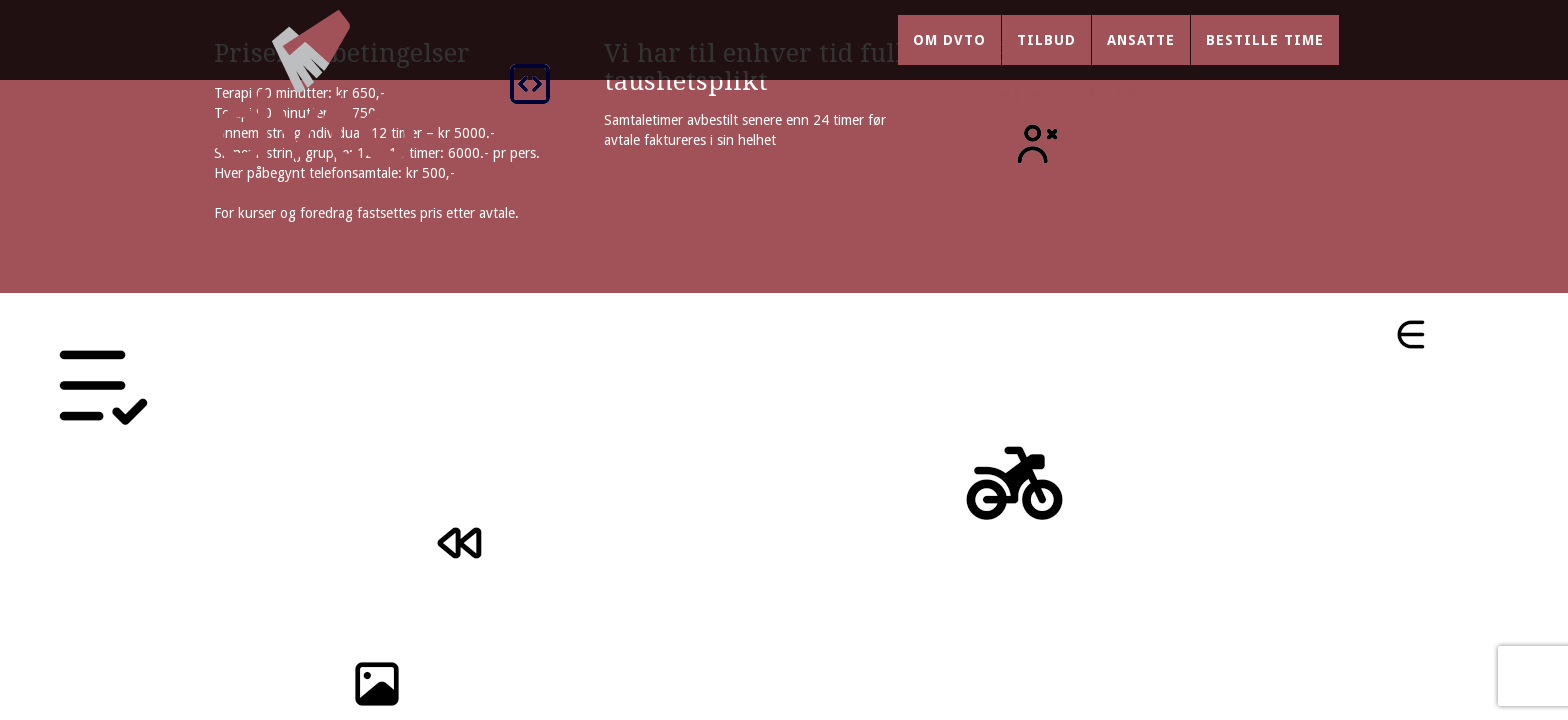 Image resolution: width=1568 pixels, height=720 pixels. I want to click on view photos or images, so click(377, 684).